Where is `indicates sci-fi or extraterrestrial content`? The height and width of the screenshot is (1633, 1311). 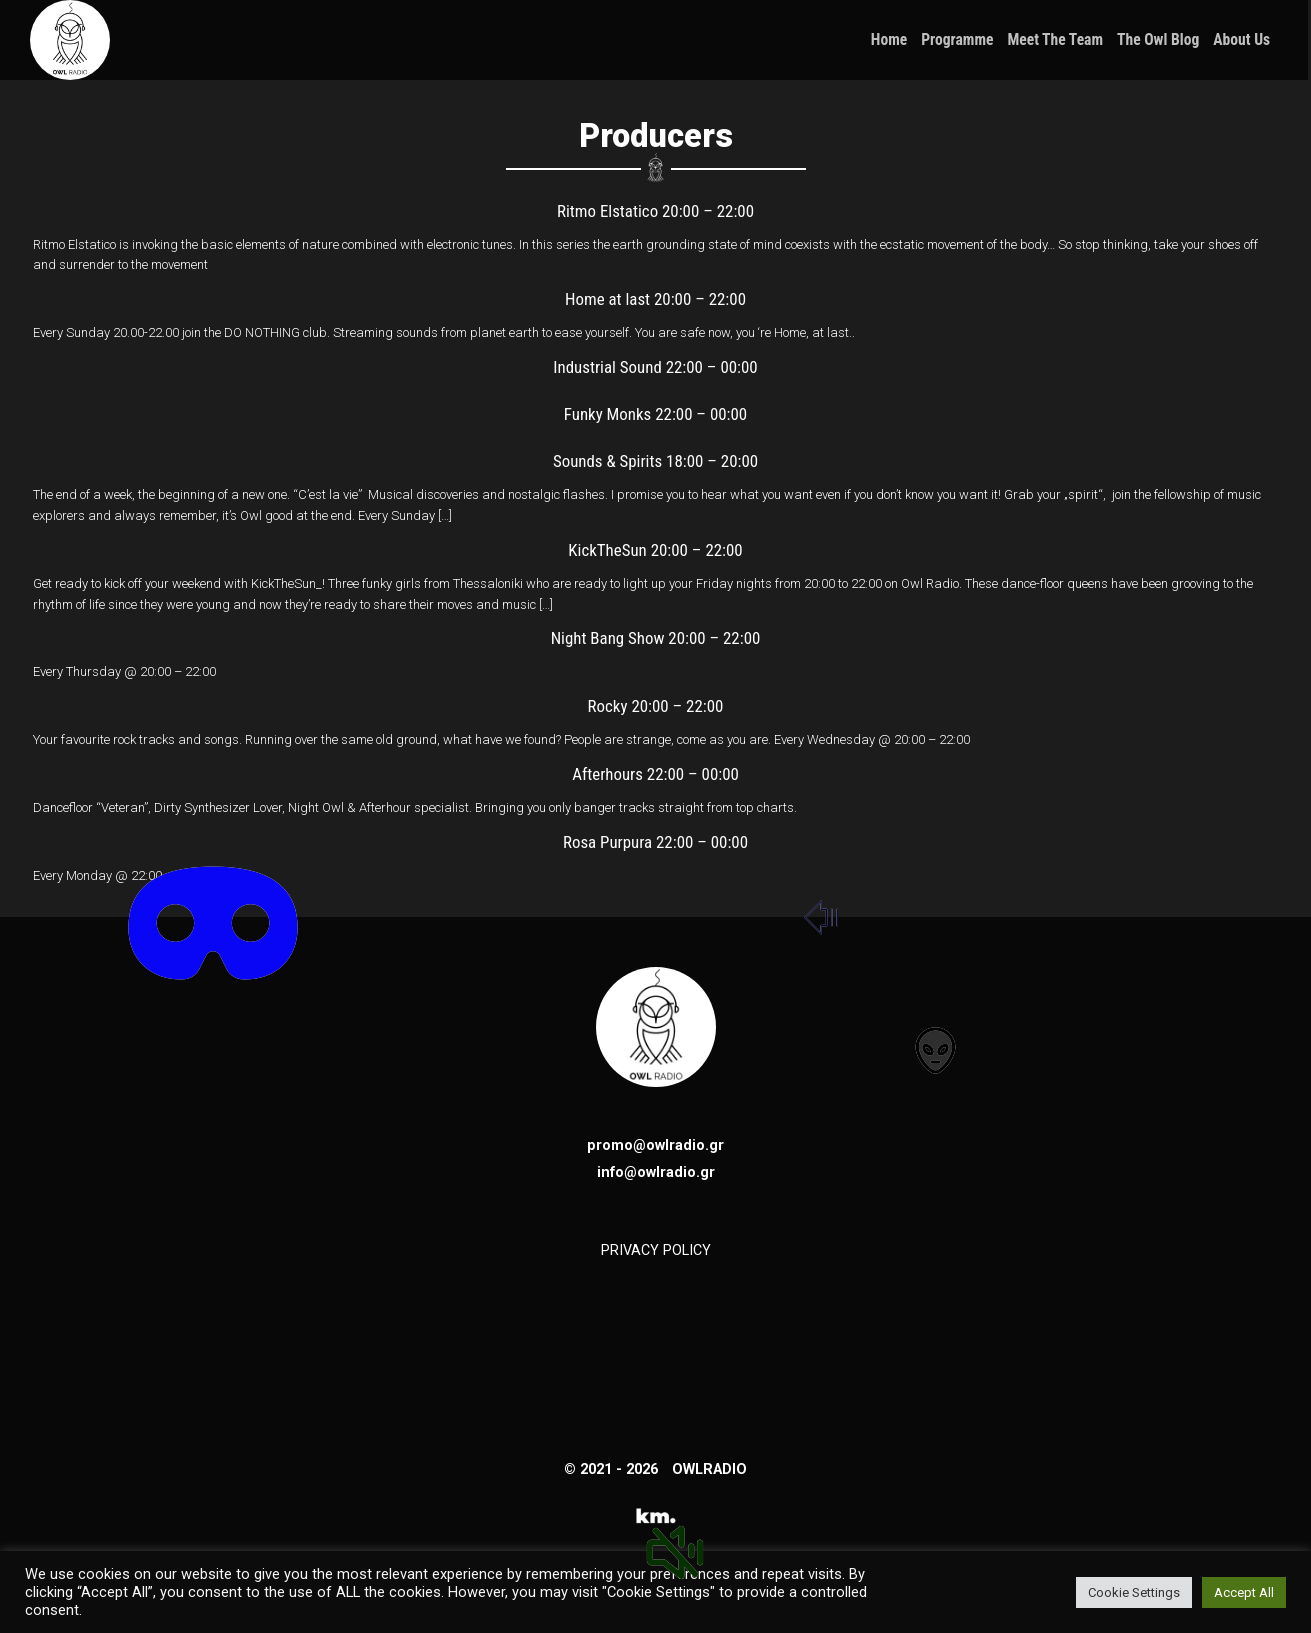 indicates sci-fi or extraterrestrial content is located at coordinates (935, 1050).